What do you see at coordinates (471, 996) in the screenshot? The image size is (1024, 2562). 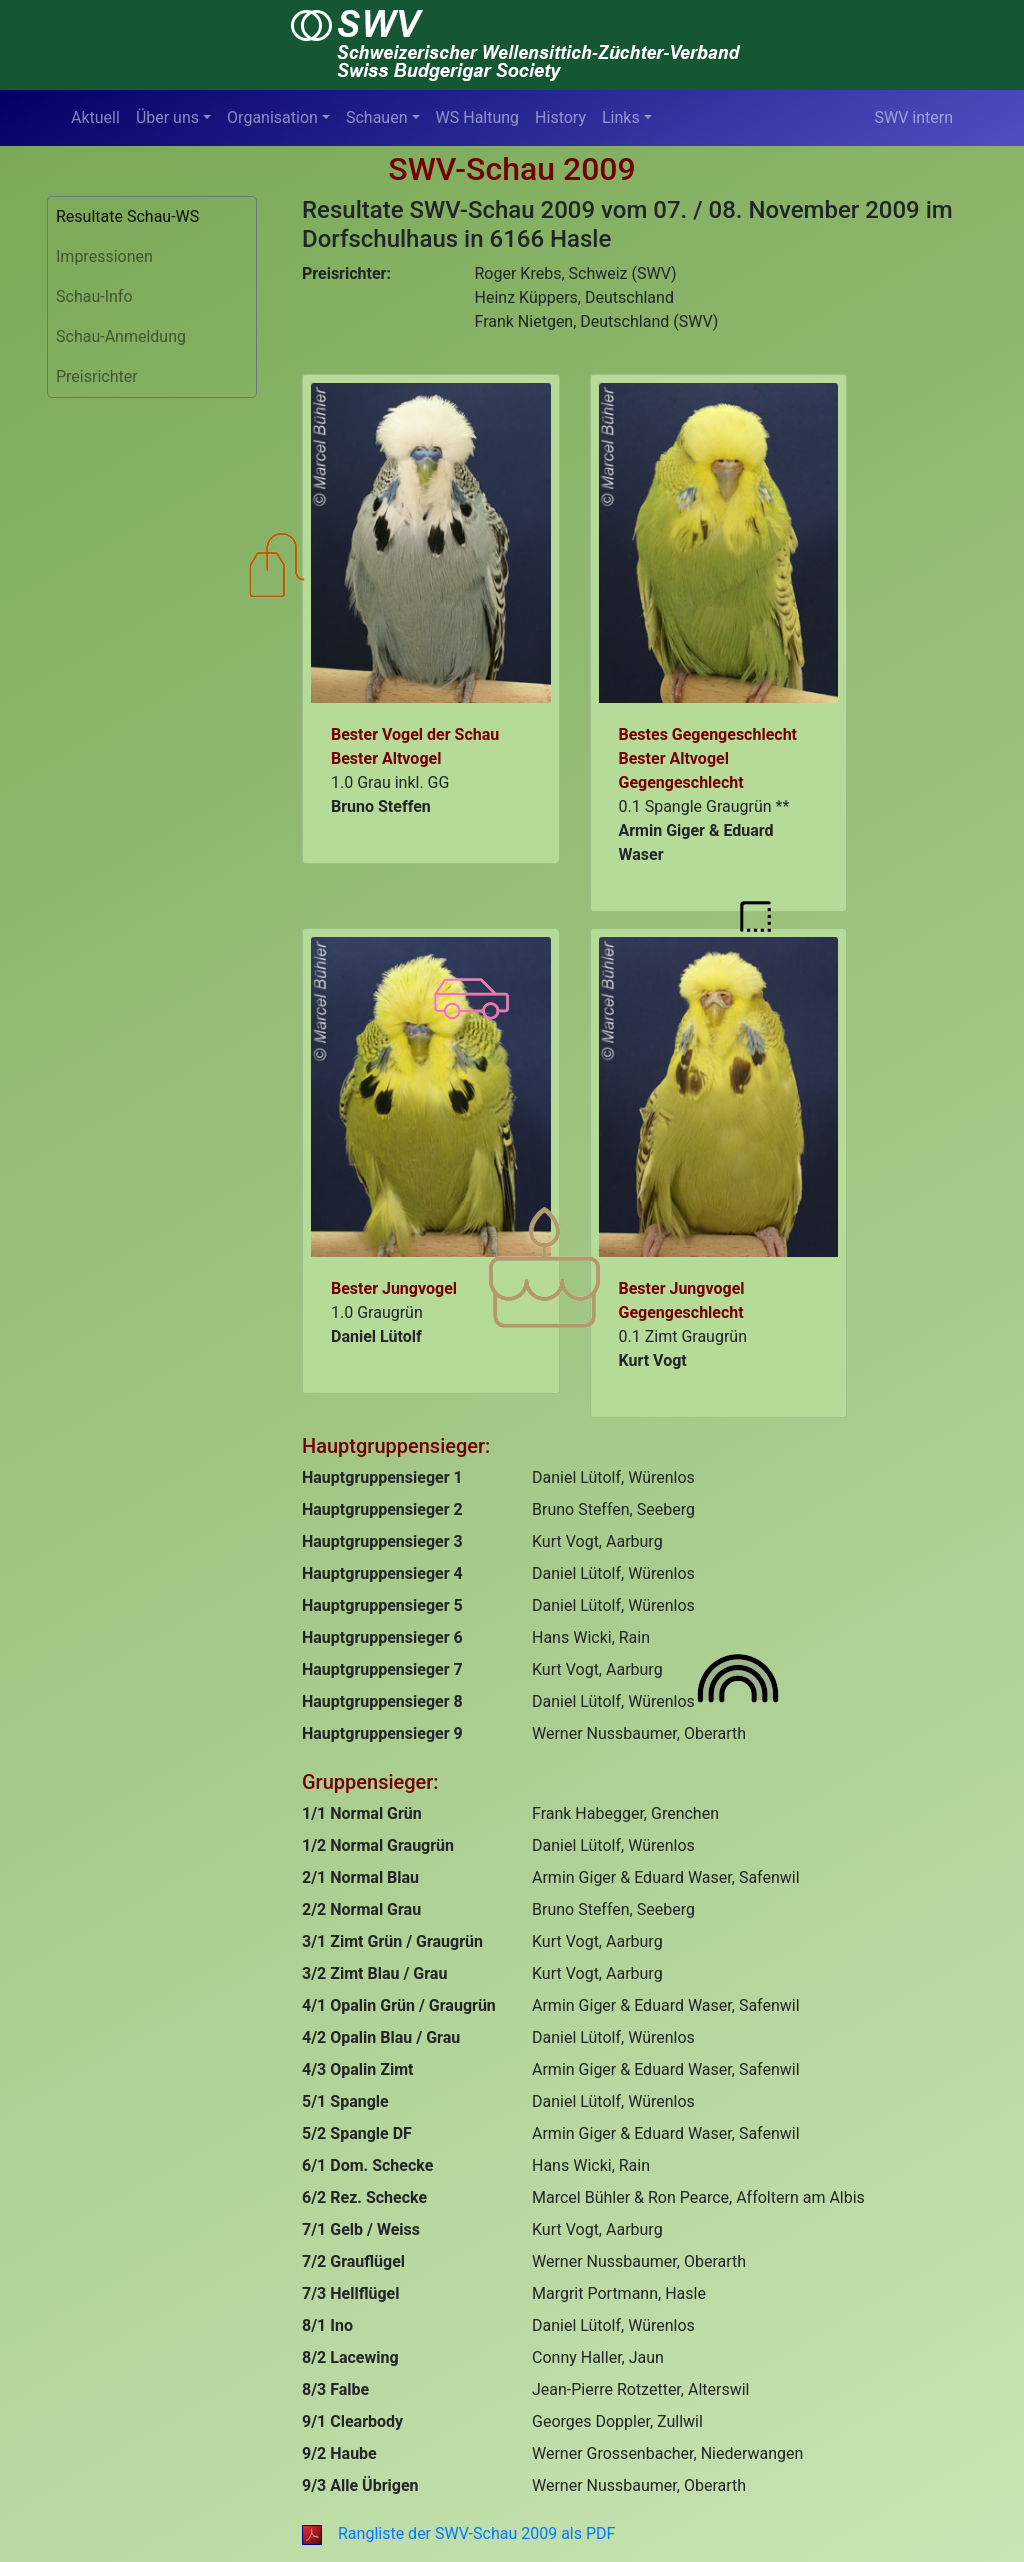 I see `access vehicle or car-related settings` at bounding box center [471, 996].